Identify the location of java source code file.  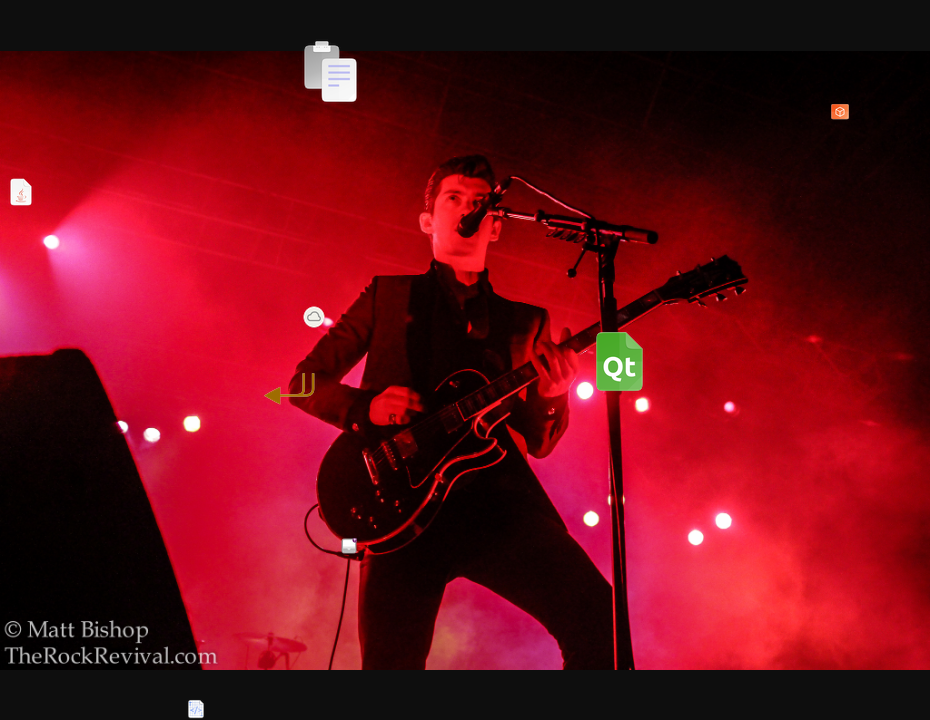
(21, 192).